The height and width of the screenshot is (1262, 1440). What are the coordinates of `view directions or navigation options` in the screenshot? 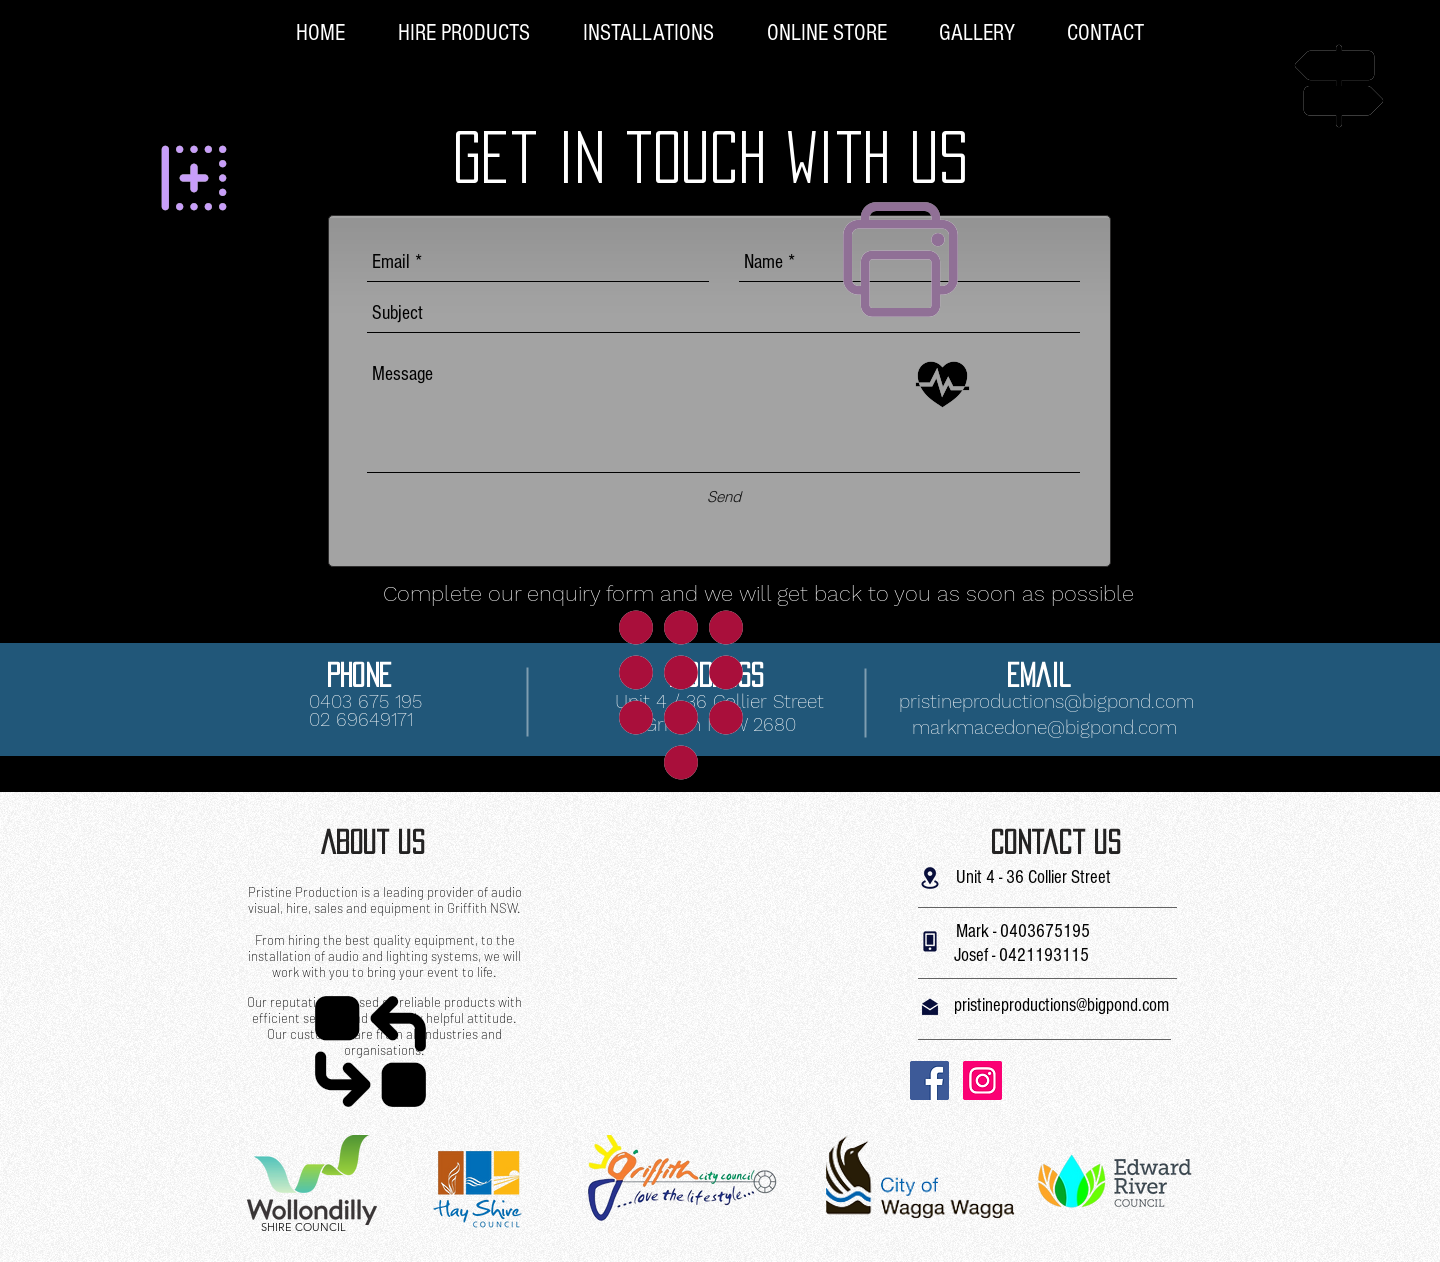 It's located at (1339, 86).